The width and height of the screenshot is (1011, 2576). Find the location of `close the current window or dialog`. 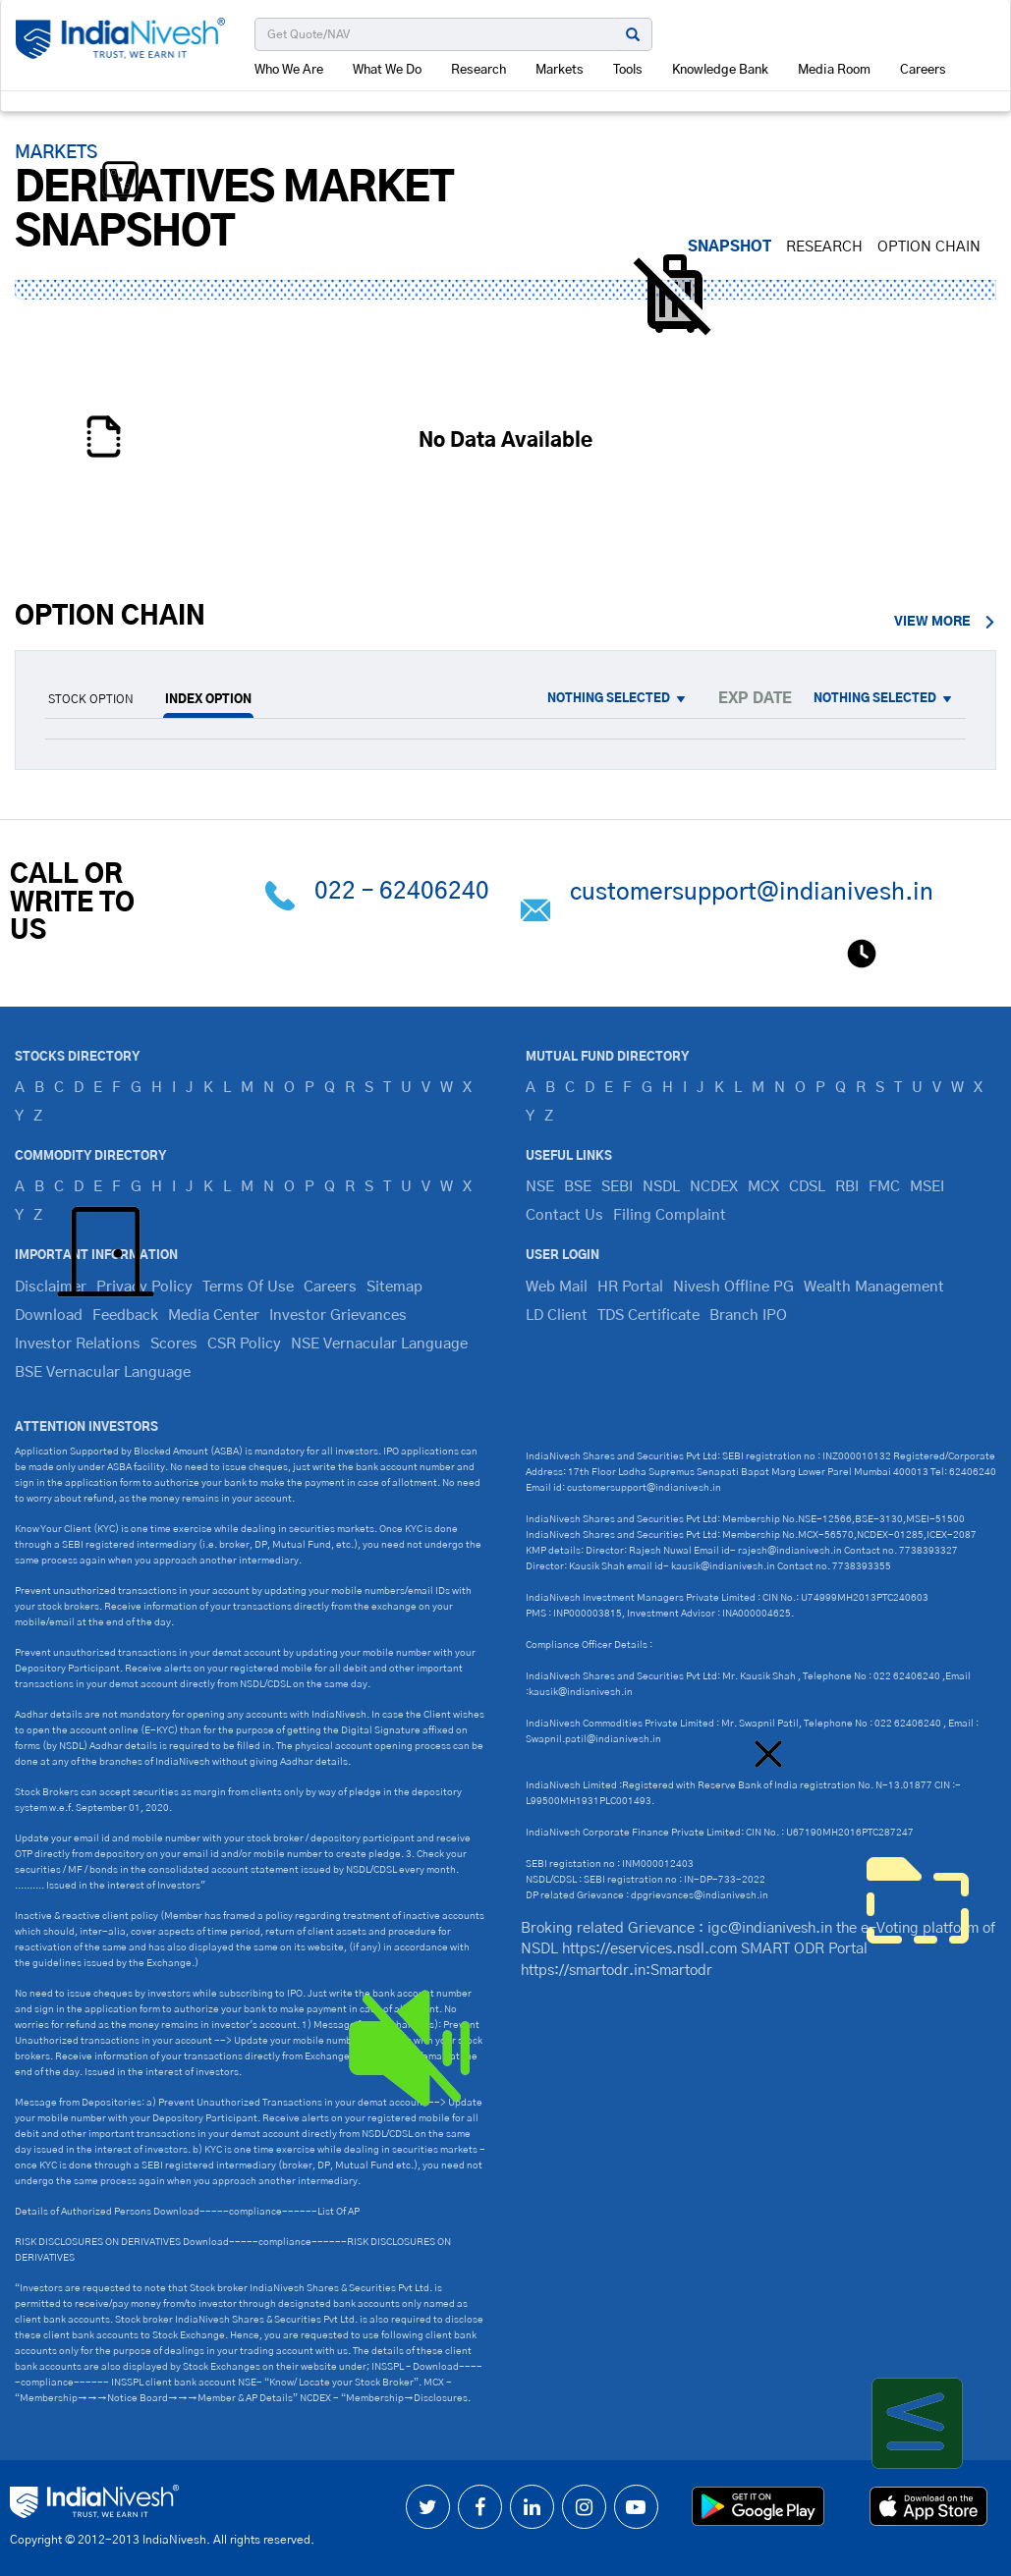

close the current window or dialog is located at coordinates (768, 1754).